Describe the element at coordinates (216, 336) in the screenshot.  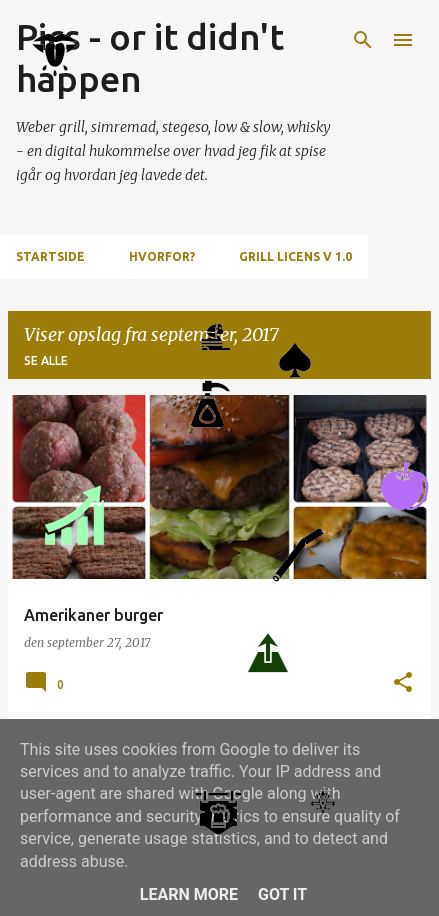
I see `explore ancient Egypt themed content` at that location.